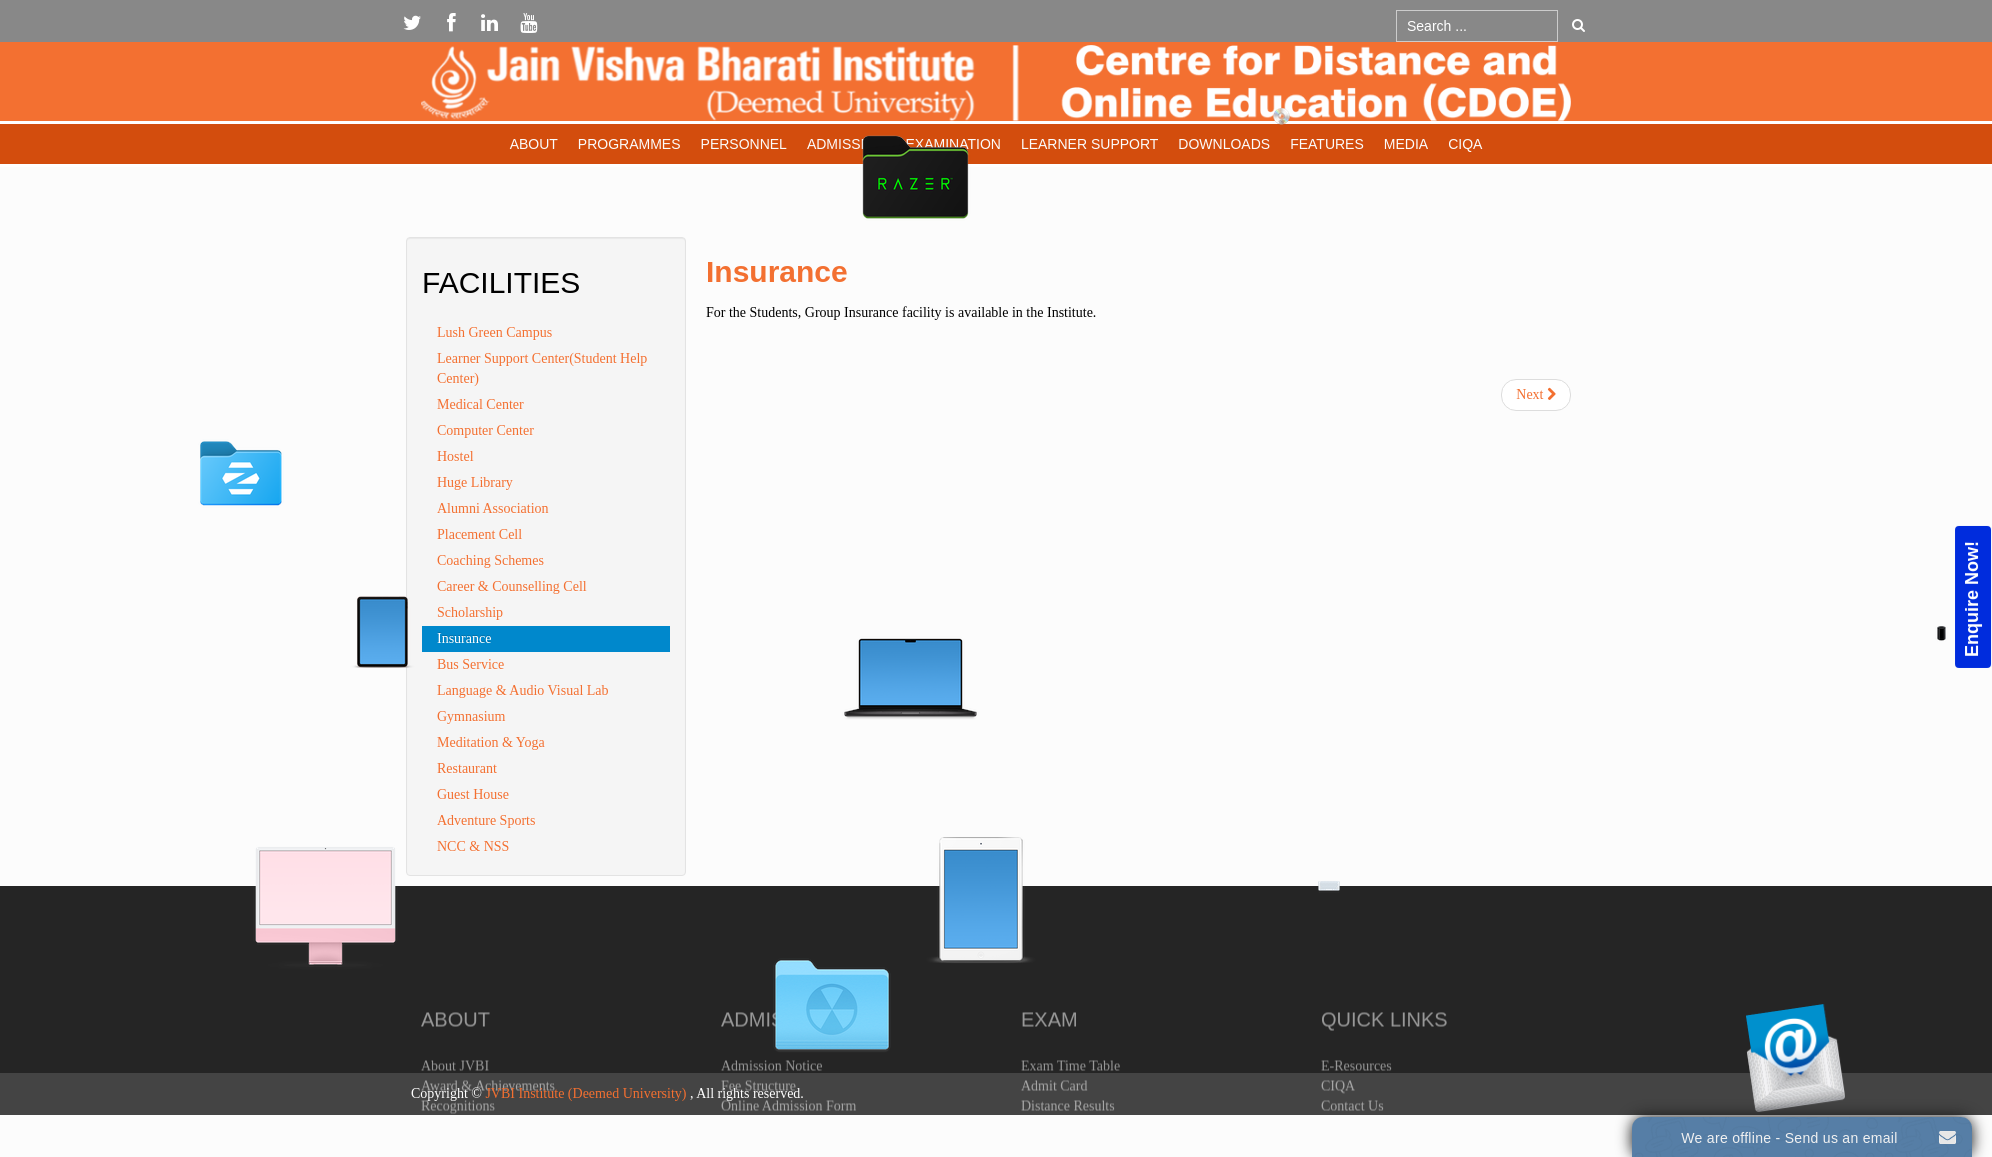  Describe the element at coordinates (1941, 633) in the screenshot. I see `mac pro (2013 cylinder model) device icon` at that location.